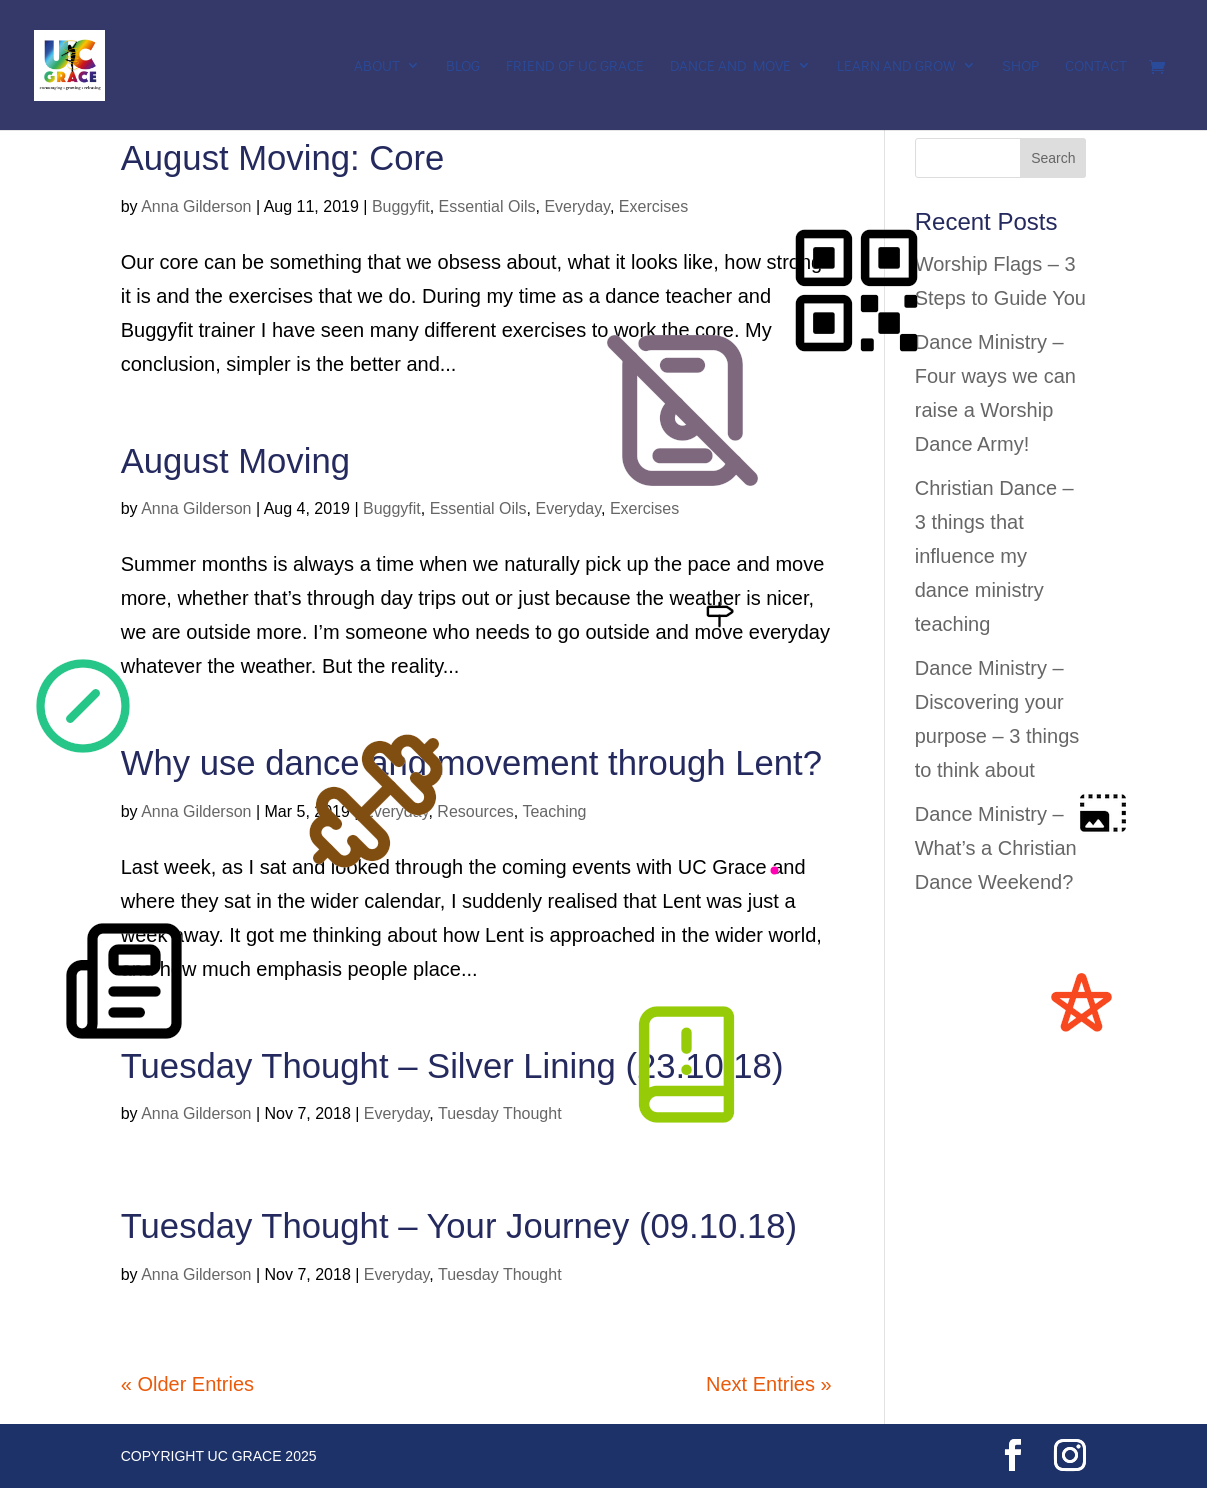 This screenshot has width=1207, height=1488. What do you see at coordinates (376, 801) in the screenshot?
I see `access fitness or workout features` at bounding box center [376, 801].